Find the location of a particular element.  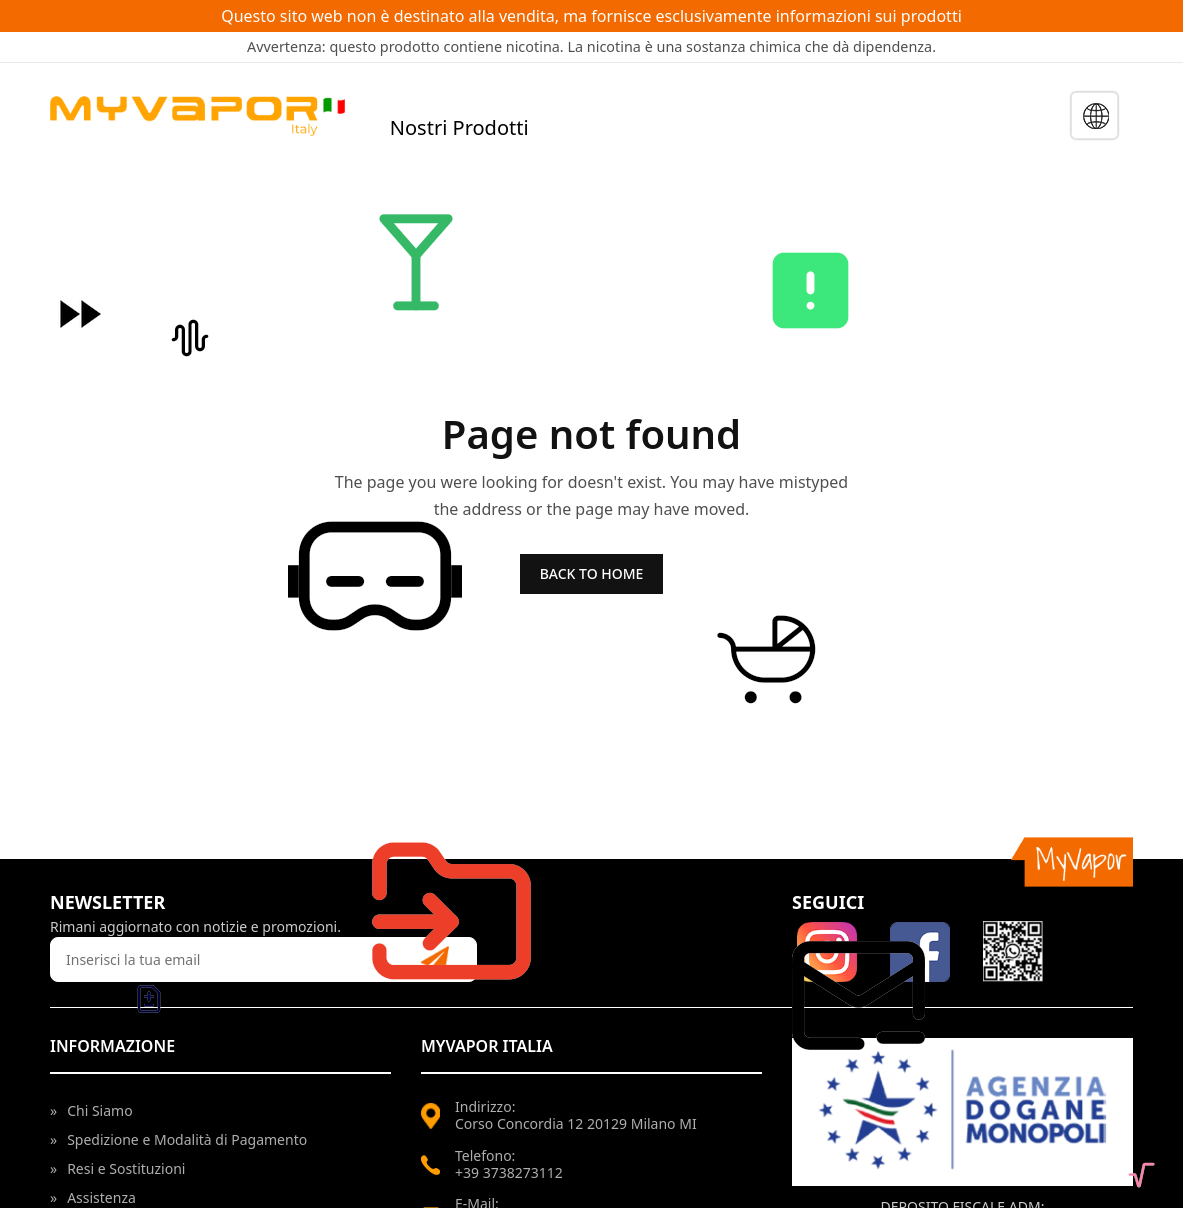

square root mathematical operation is located at coordinates (1141, 1174).